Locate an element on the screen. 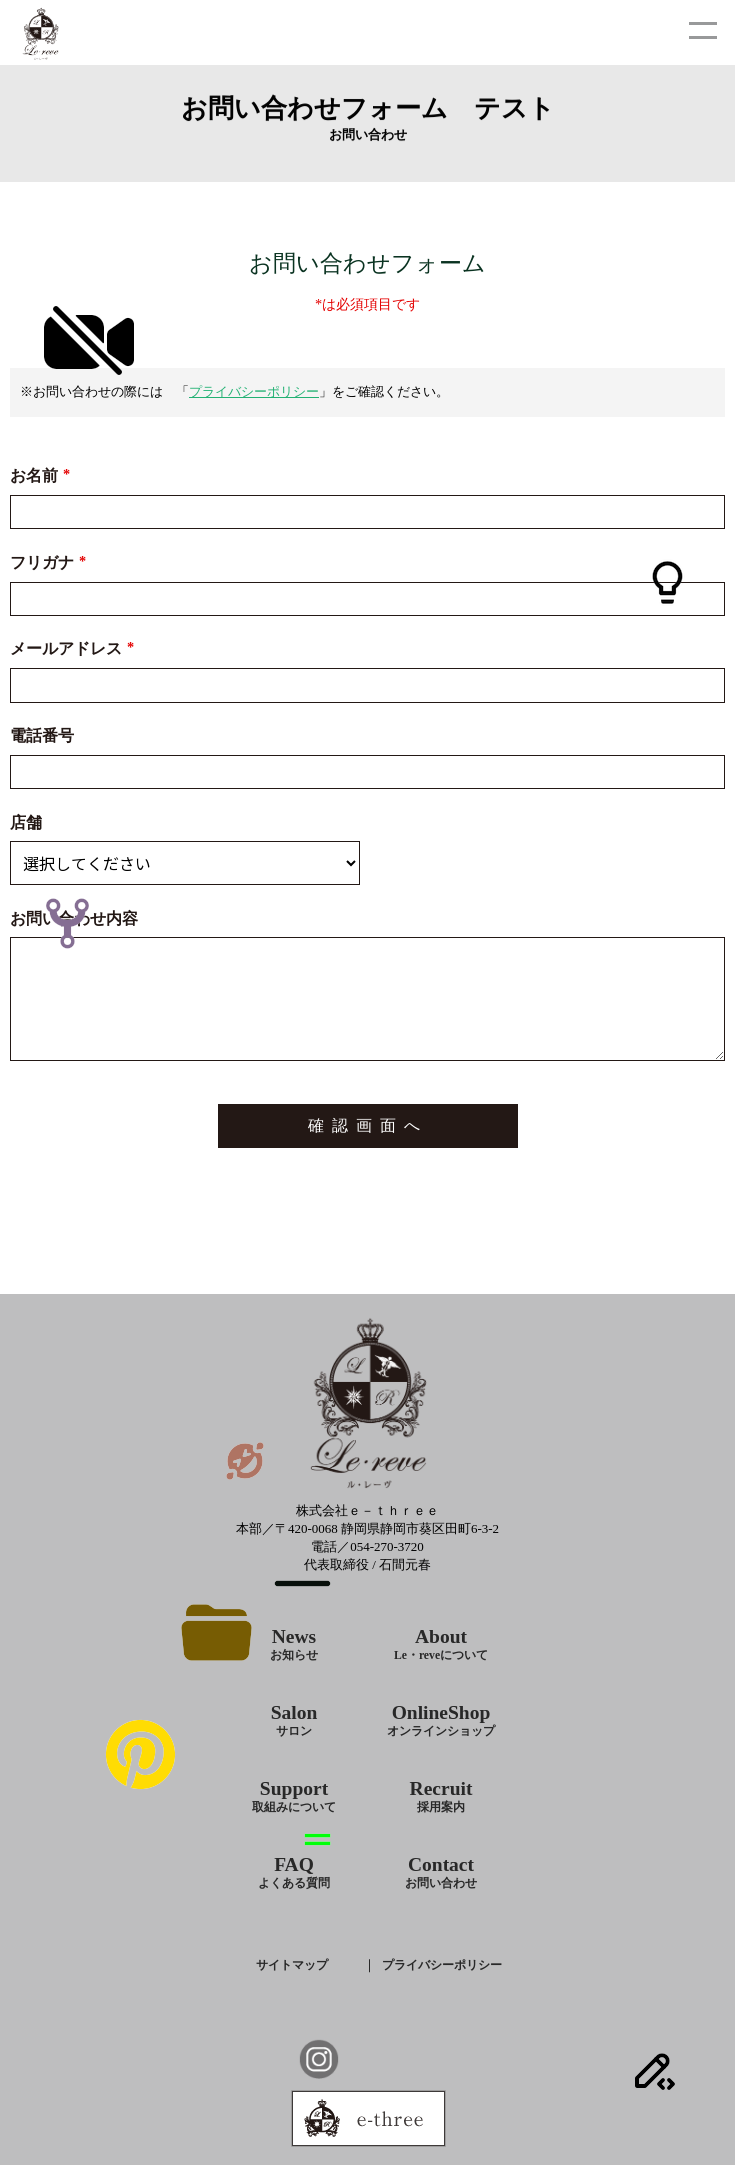  edit or write code is located at coordinates (653, 2070).